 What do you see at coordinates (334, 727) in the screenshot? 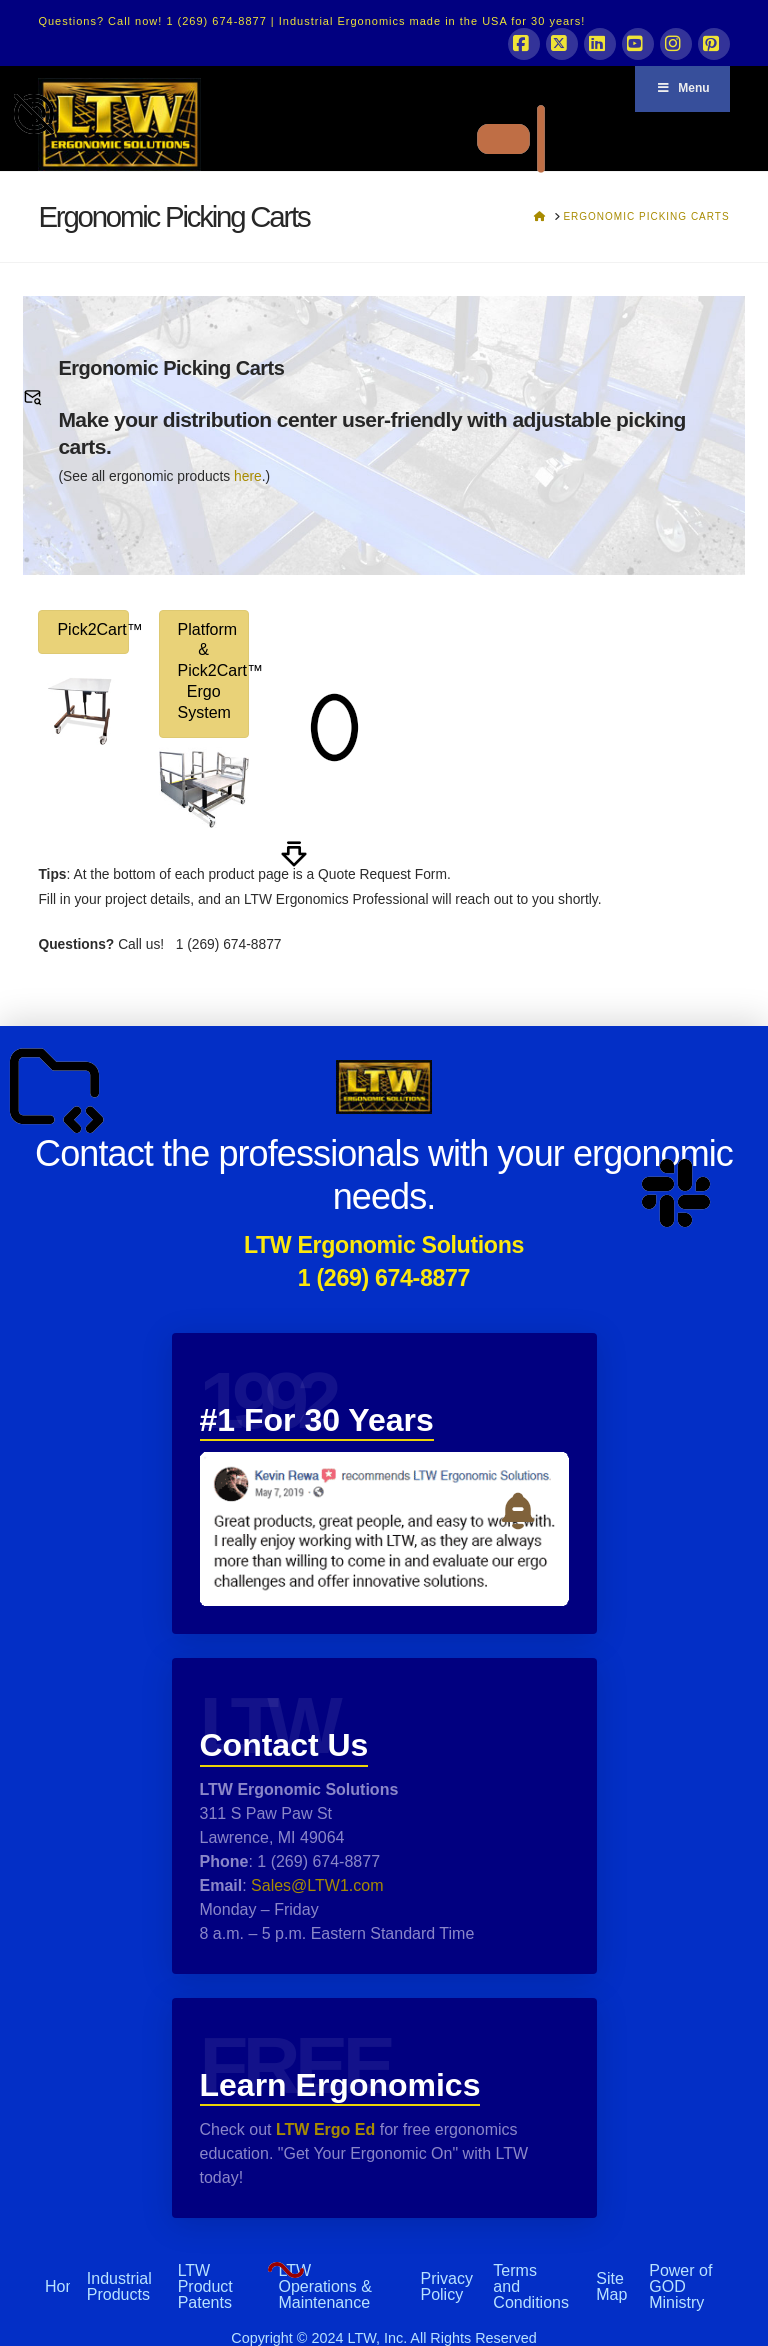
I see `draw or insert an oval shape` at bounding box center [334, 727].